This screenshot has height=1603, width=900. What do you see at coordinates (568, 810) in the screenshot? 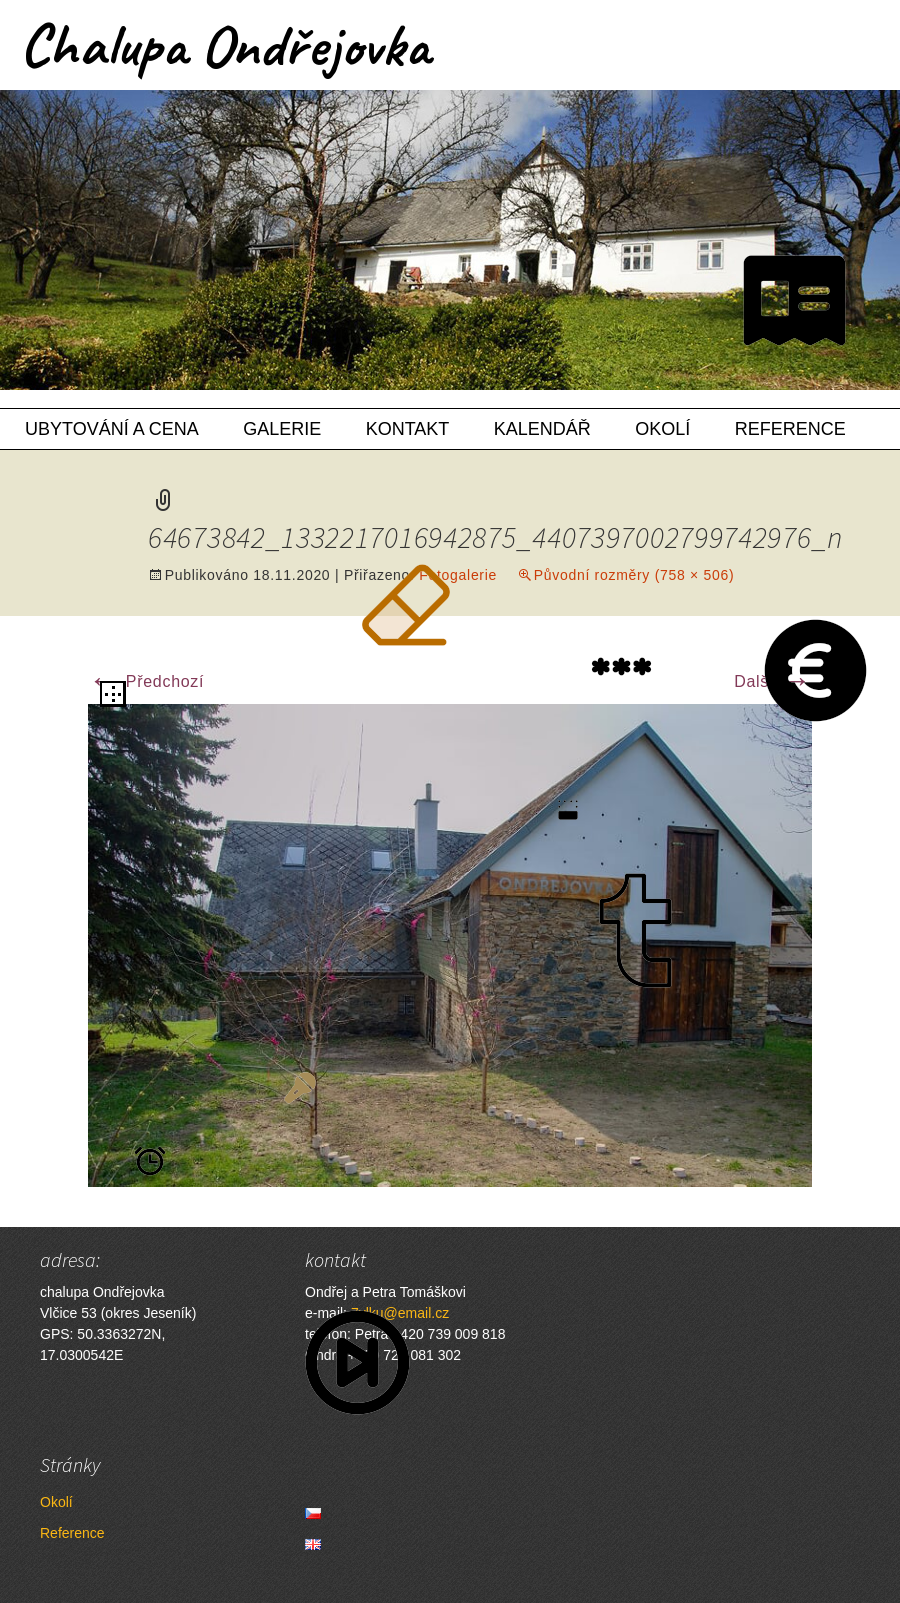
I see `align content to bottom of container` at bounding box center [568, 810].